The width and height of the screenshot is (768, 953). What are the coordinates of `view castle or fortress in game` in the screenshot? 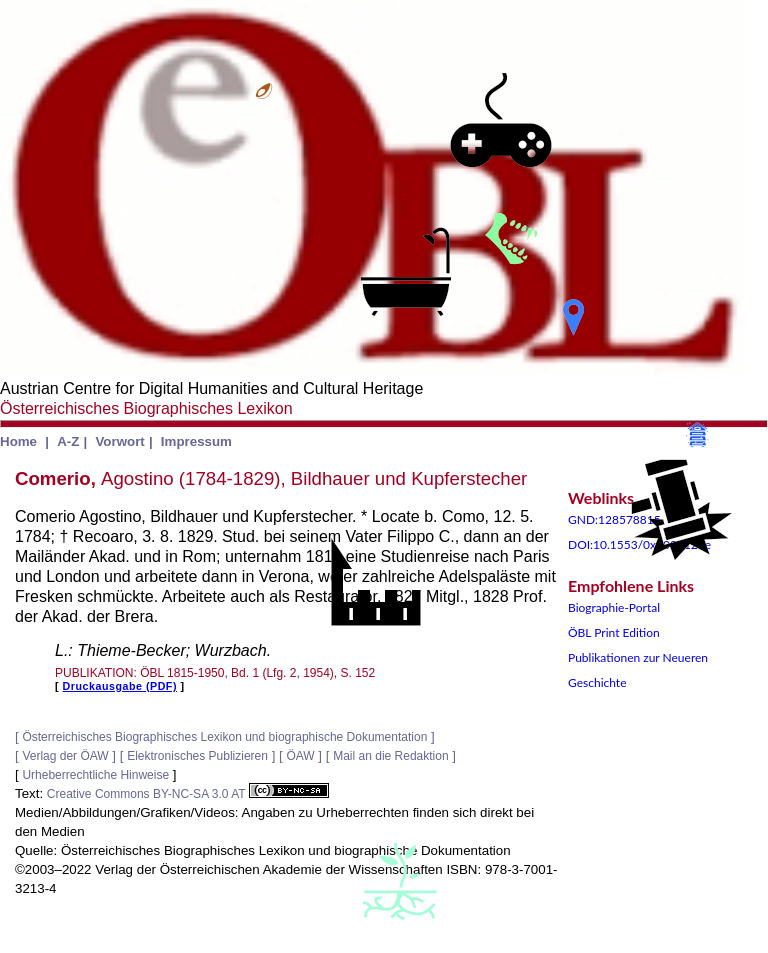 It's located at (376, 581).